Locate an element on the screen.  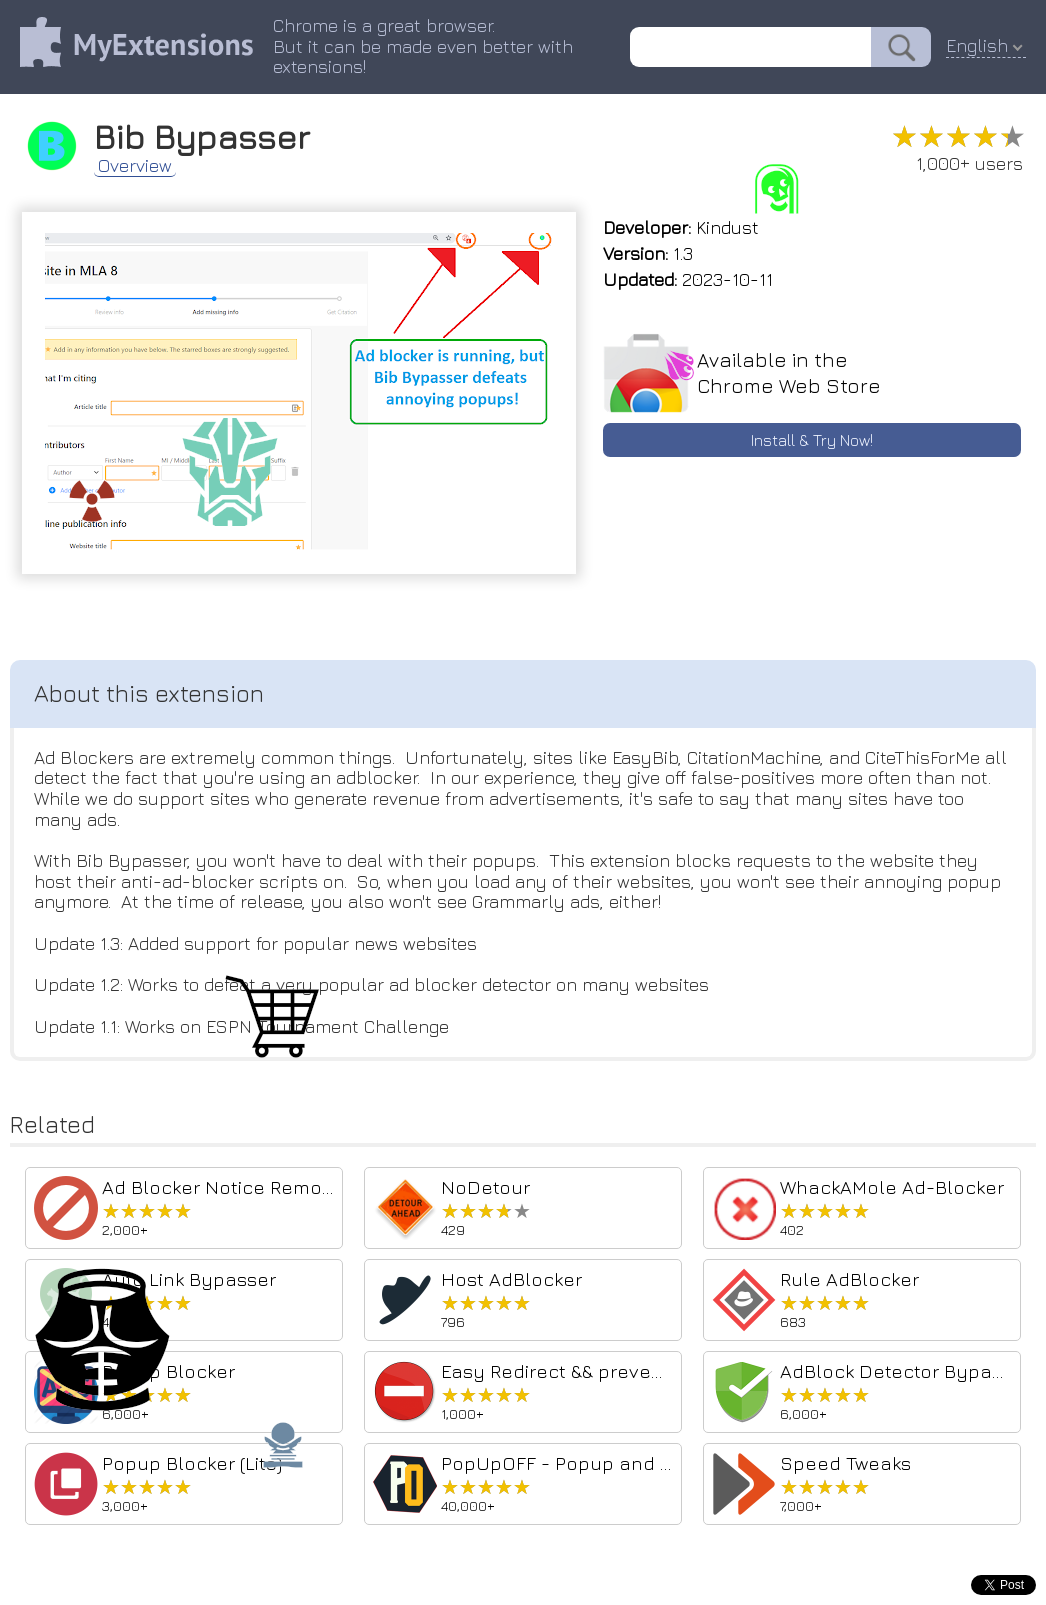
view your shopping cart is located at coordinates (275, 1016).